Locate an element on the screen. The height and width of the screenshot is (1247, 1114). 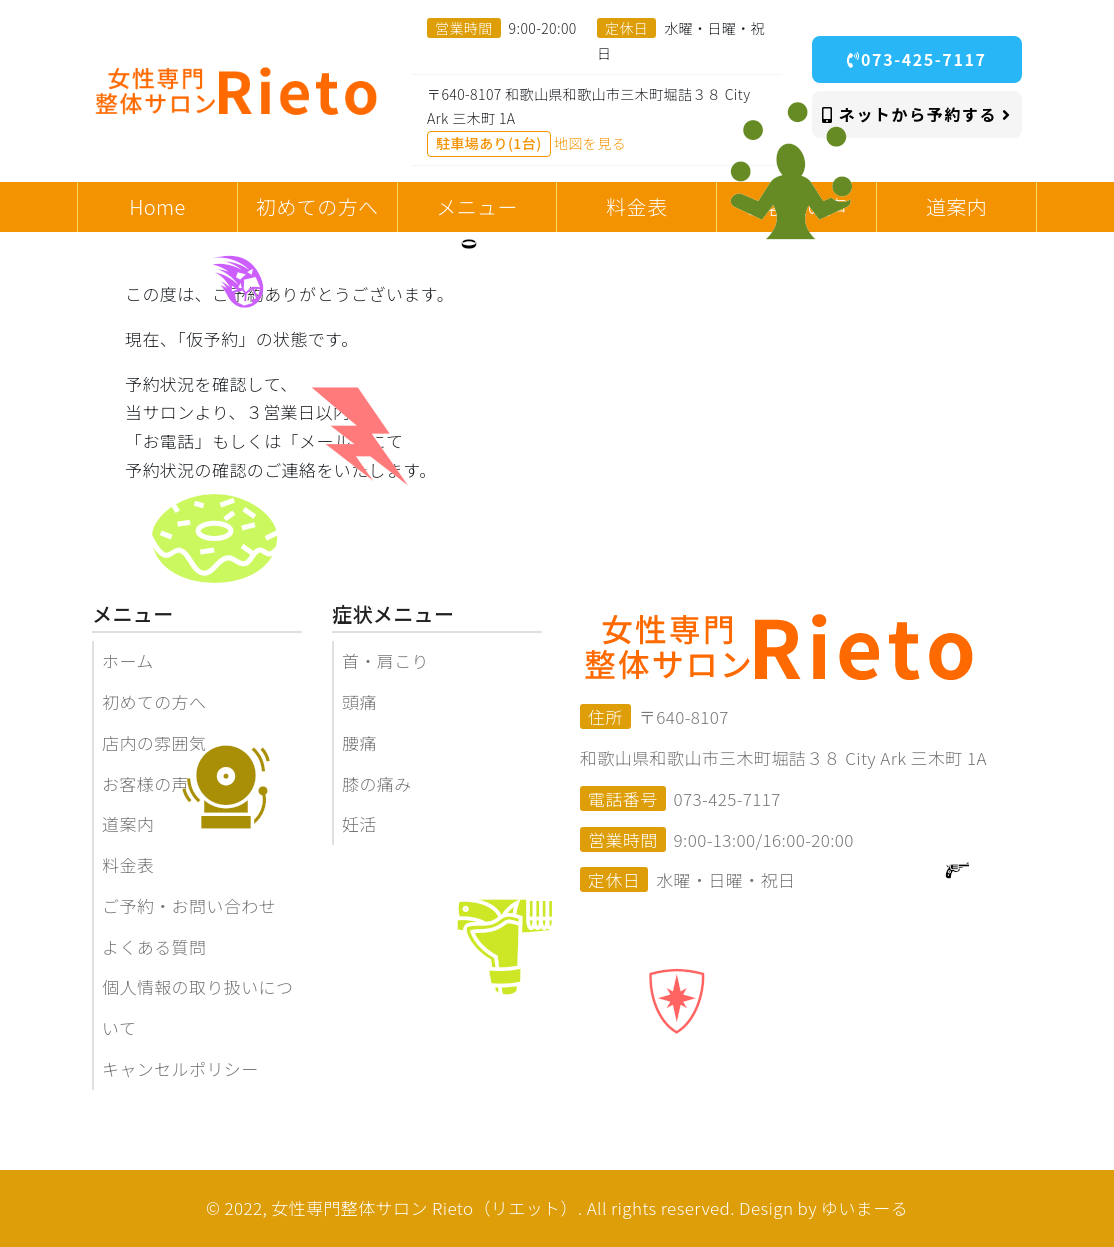
alarm or alert is currently active is located at coordinates (226, 785).